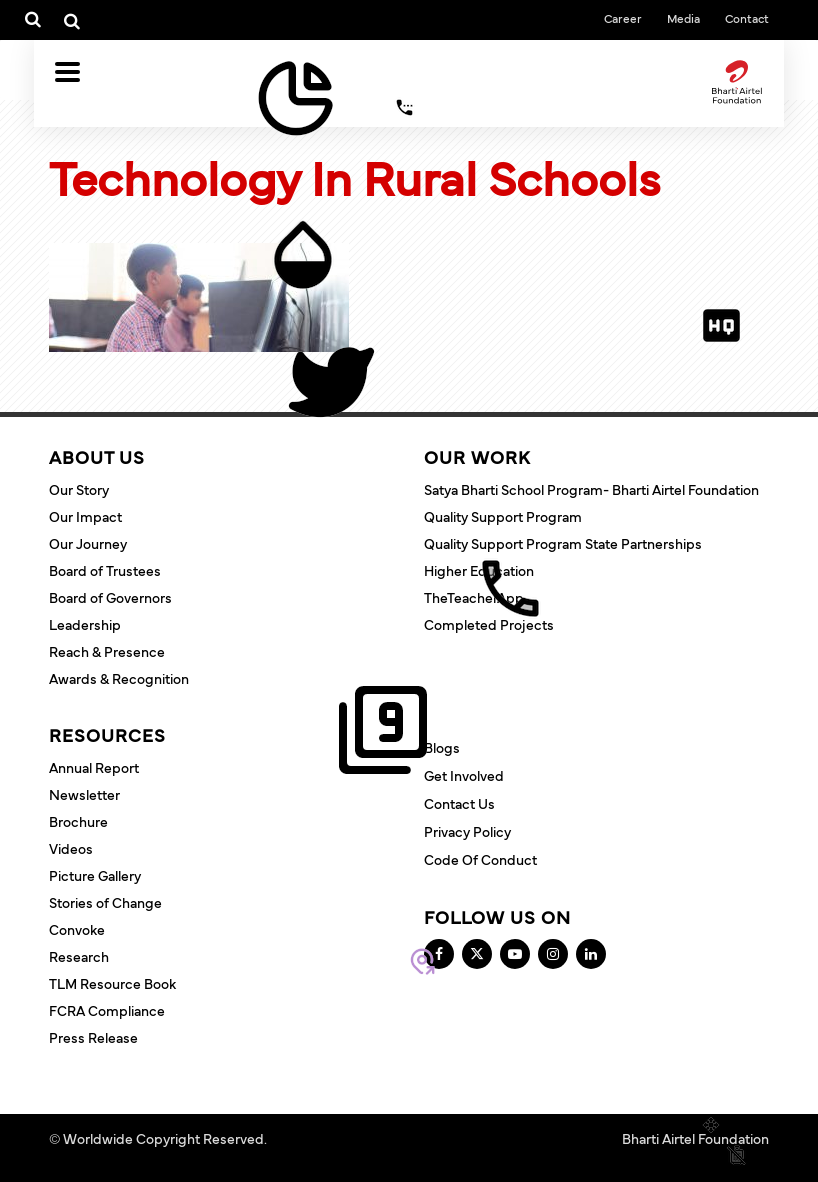 The width and height of the screenshot is (818, 1182). Describe the element at coordinates (296, 98) in the screenshot. I see `view analytics or statistics breakdown` at that location.